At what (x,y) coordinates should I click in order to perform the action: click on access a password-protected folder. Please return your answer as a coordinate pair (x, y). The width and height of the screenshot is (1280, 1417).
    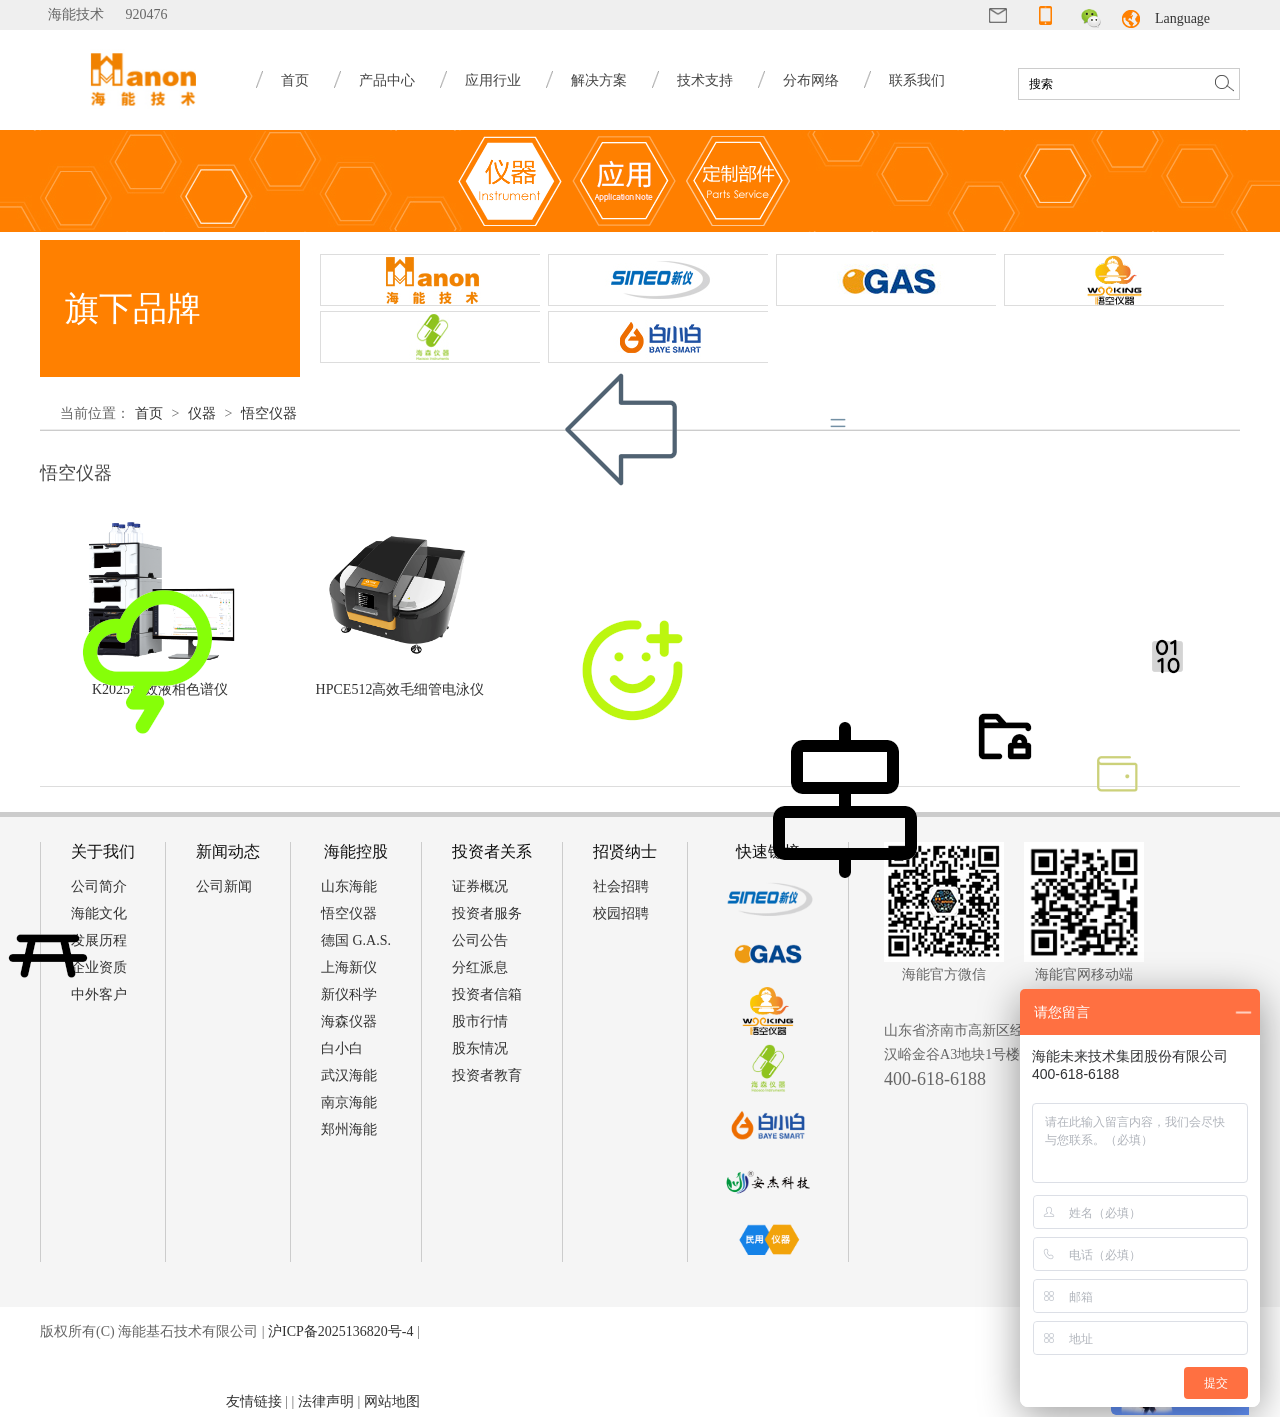
    Looking at the image, I should click on (1005, 737).